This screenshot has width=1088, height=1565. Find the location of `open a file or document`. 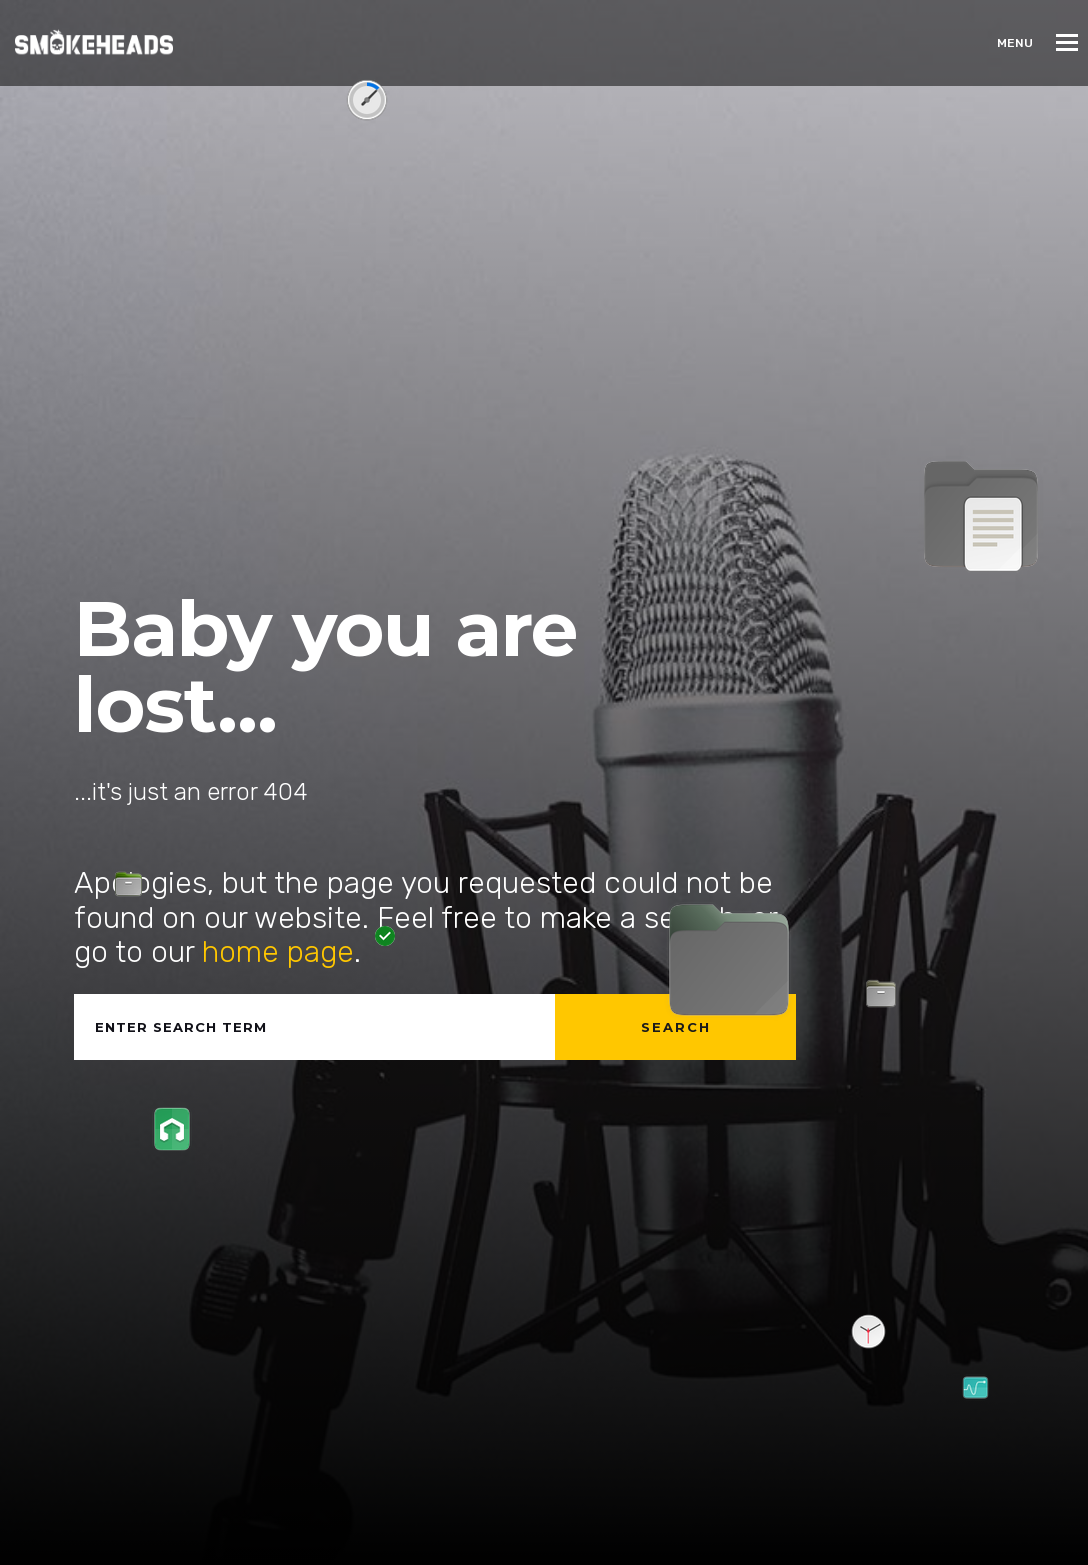

open a file or document is located at coordinates (981, 514).